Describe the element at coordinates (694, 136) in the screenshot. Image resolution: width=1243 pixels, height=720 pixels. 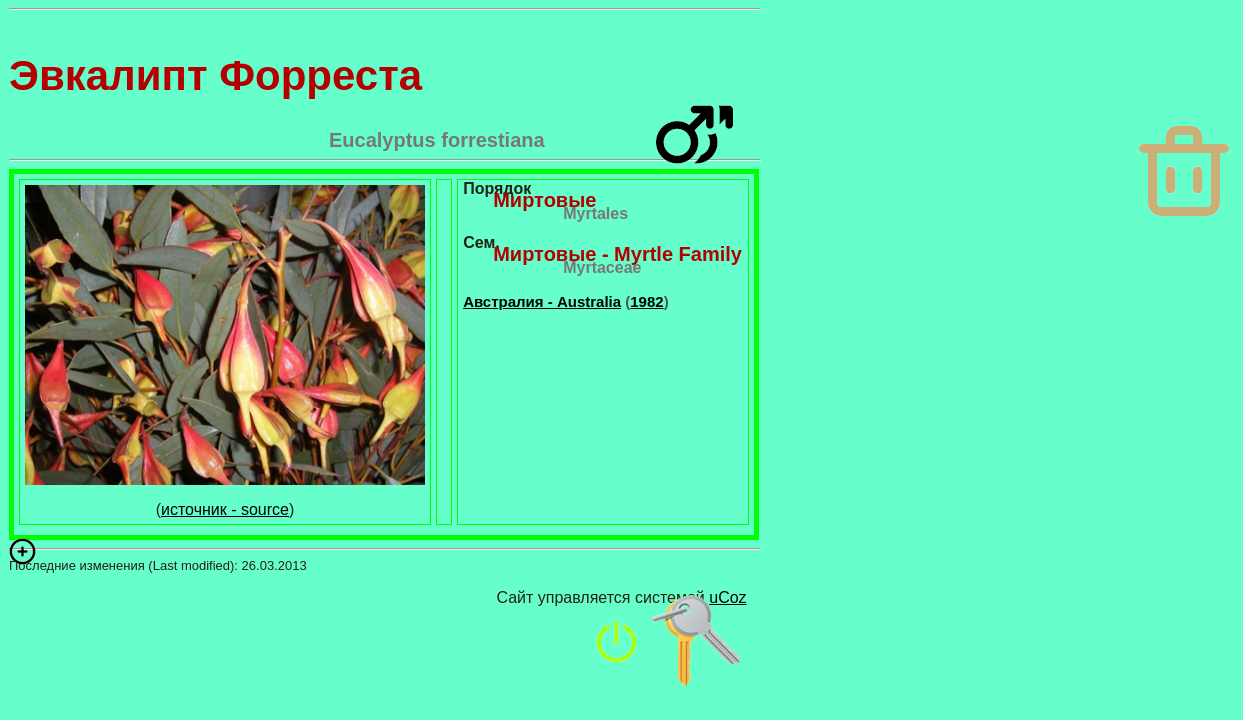
I see `indicates male-male relationship or gay men` at that location.